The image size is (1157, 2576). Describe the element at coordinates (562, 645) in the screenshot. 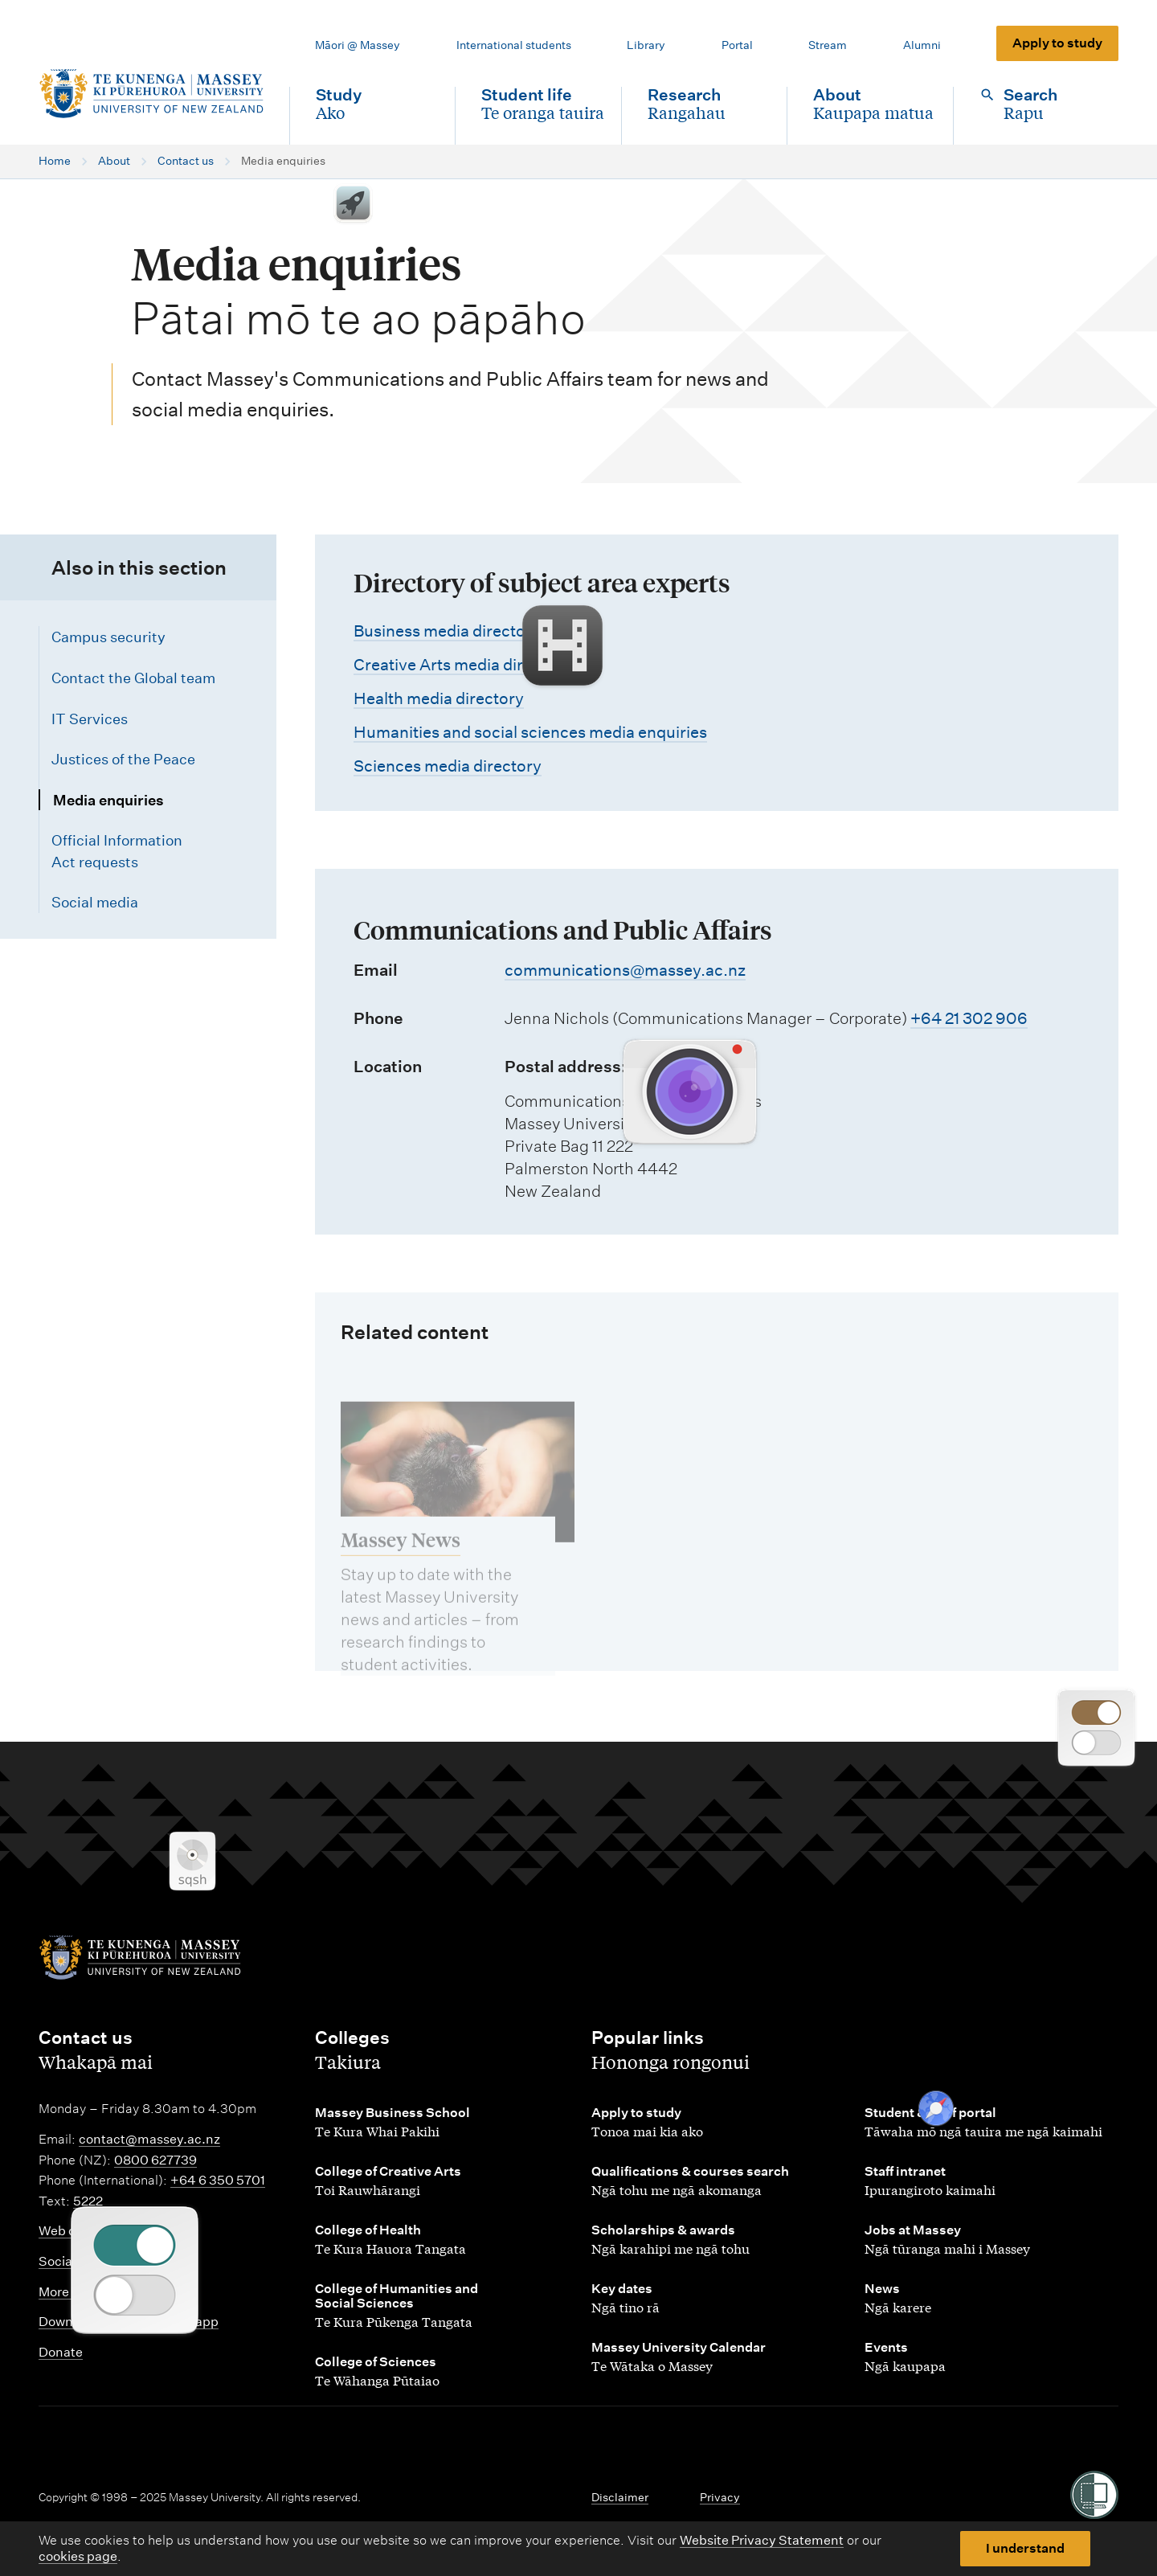

I see `open haruna media player` at that location.